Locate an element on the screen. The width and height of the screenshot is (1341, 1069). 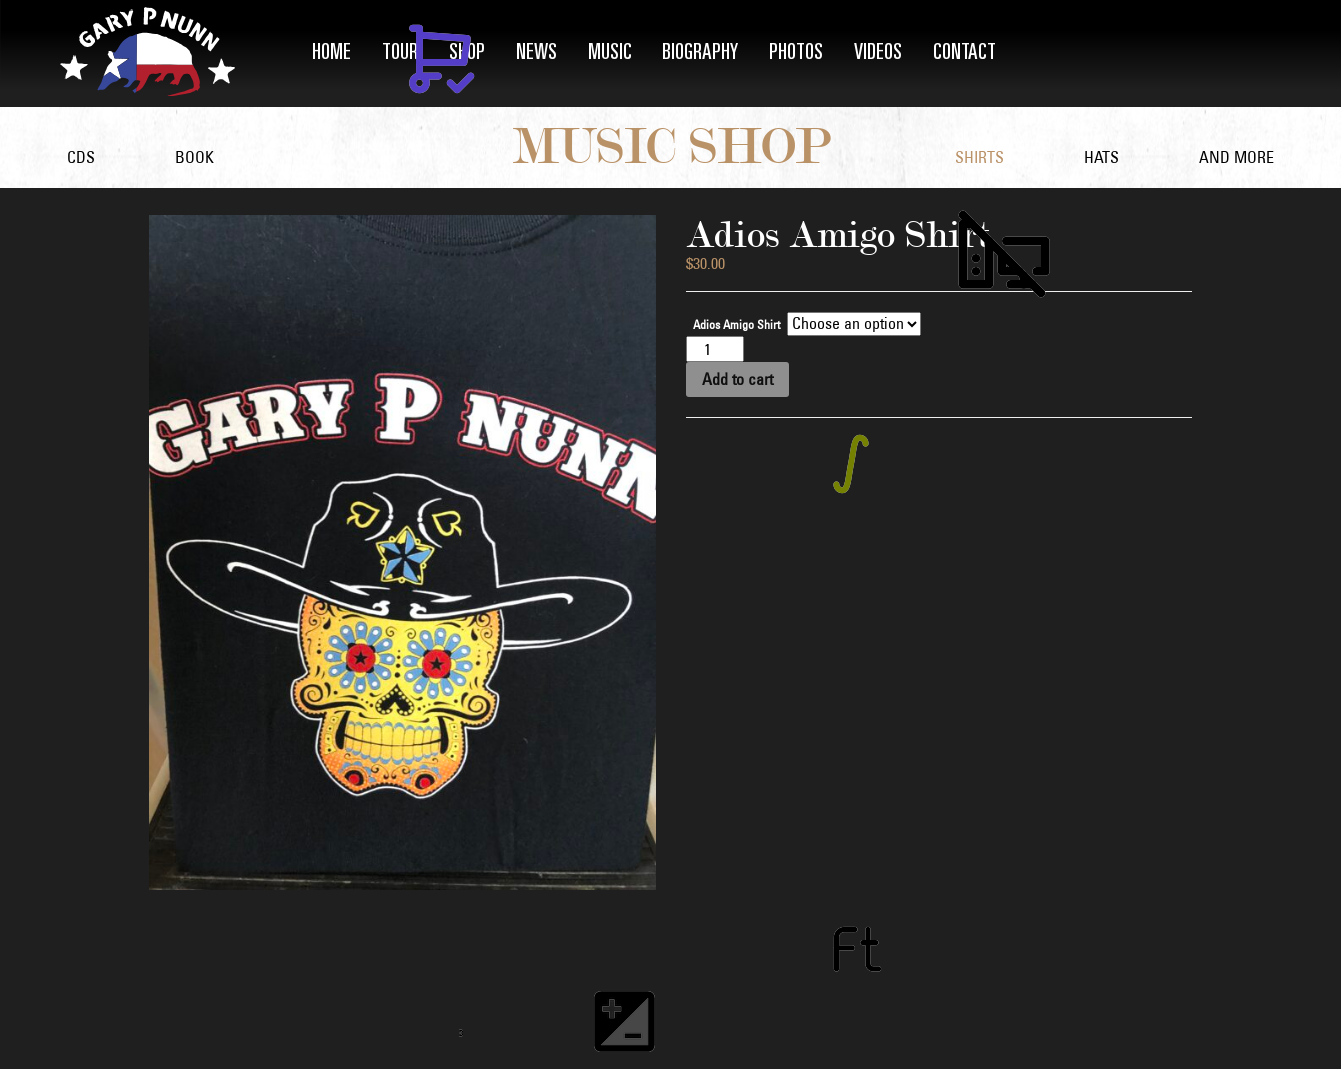
access integral calculus tools is located at coordinates (851, 464).